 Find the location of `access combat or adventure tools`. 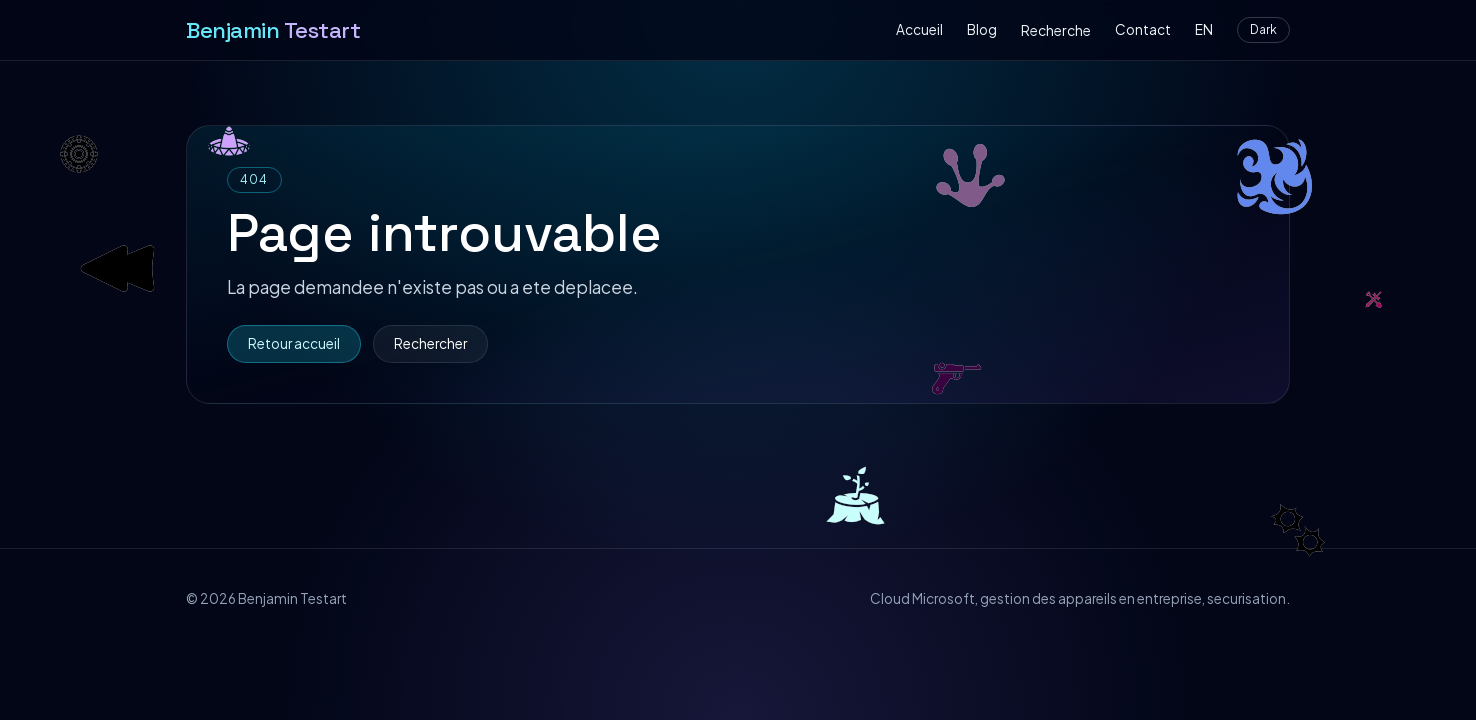

access combat or adventure tools is located at coordinates (1373, 299).